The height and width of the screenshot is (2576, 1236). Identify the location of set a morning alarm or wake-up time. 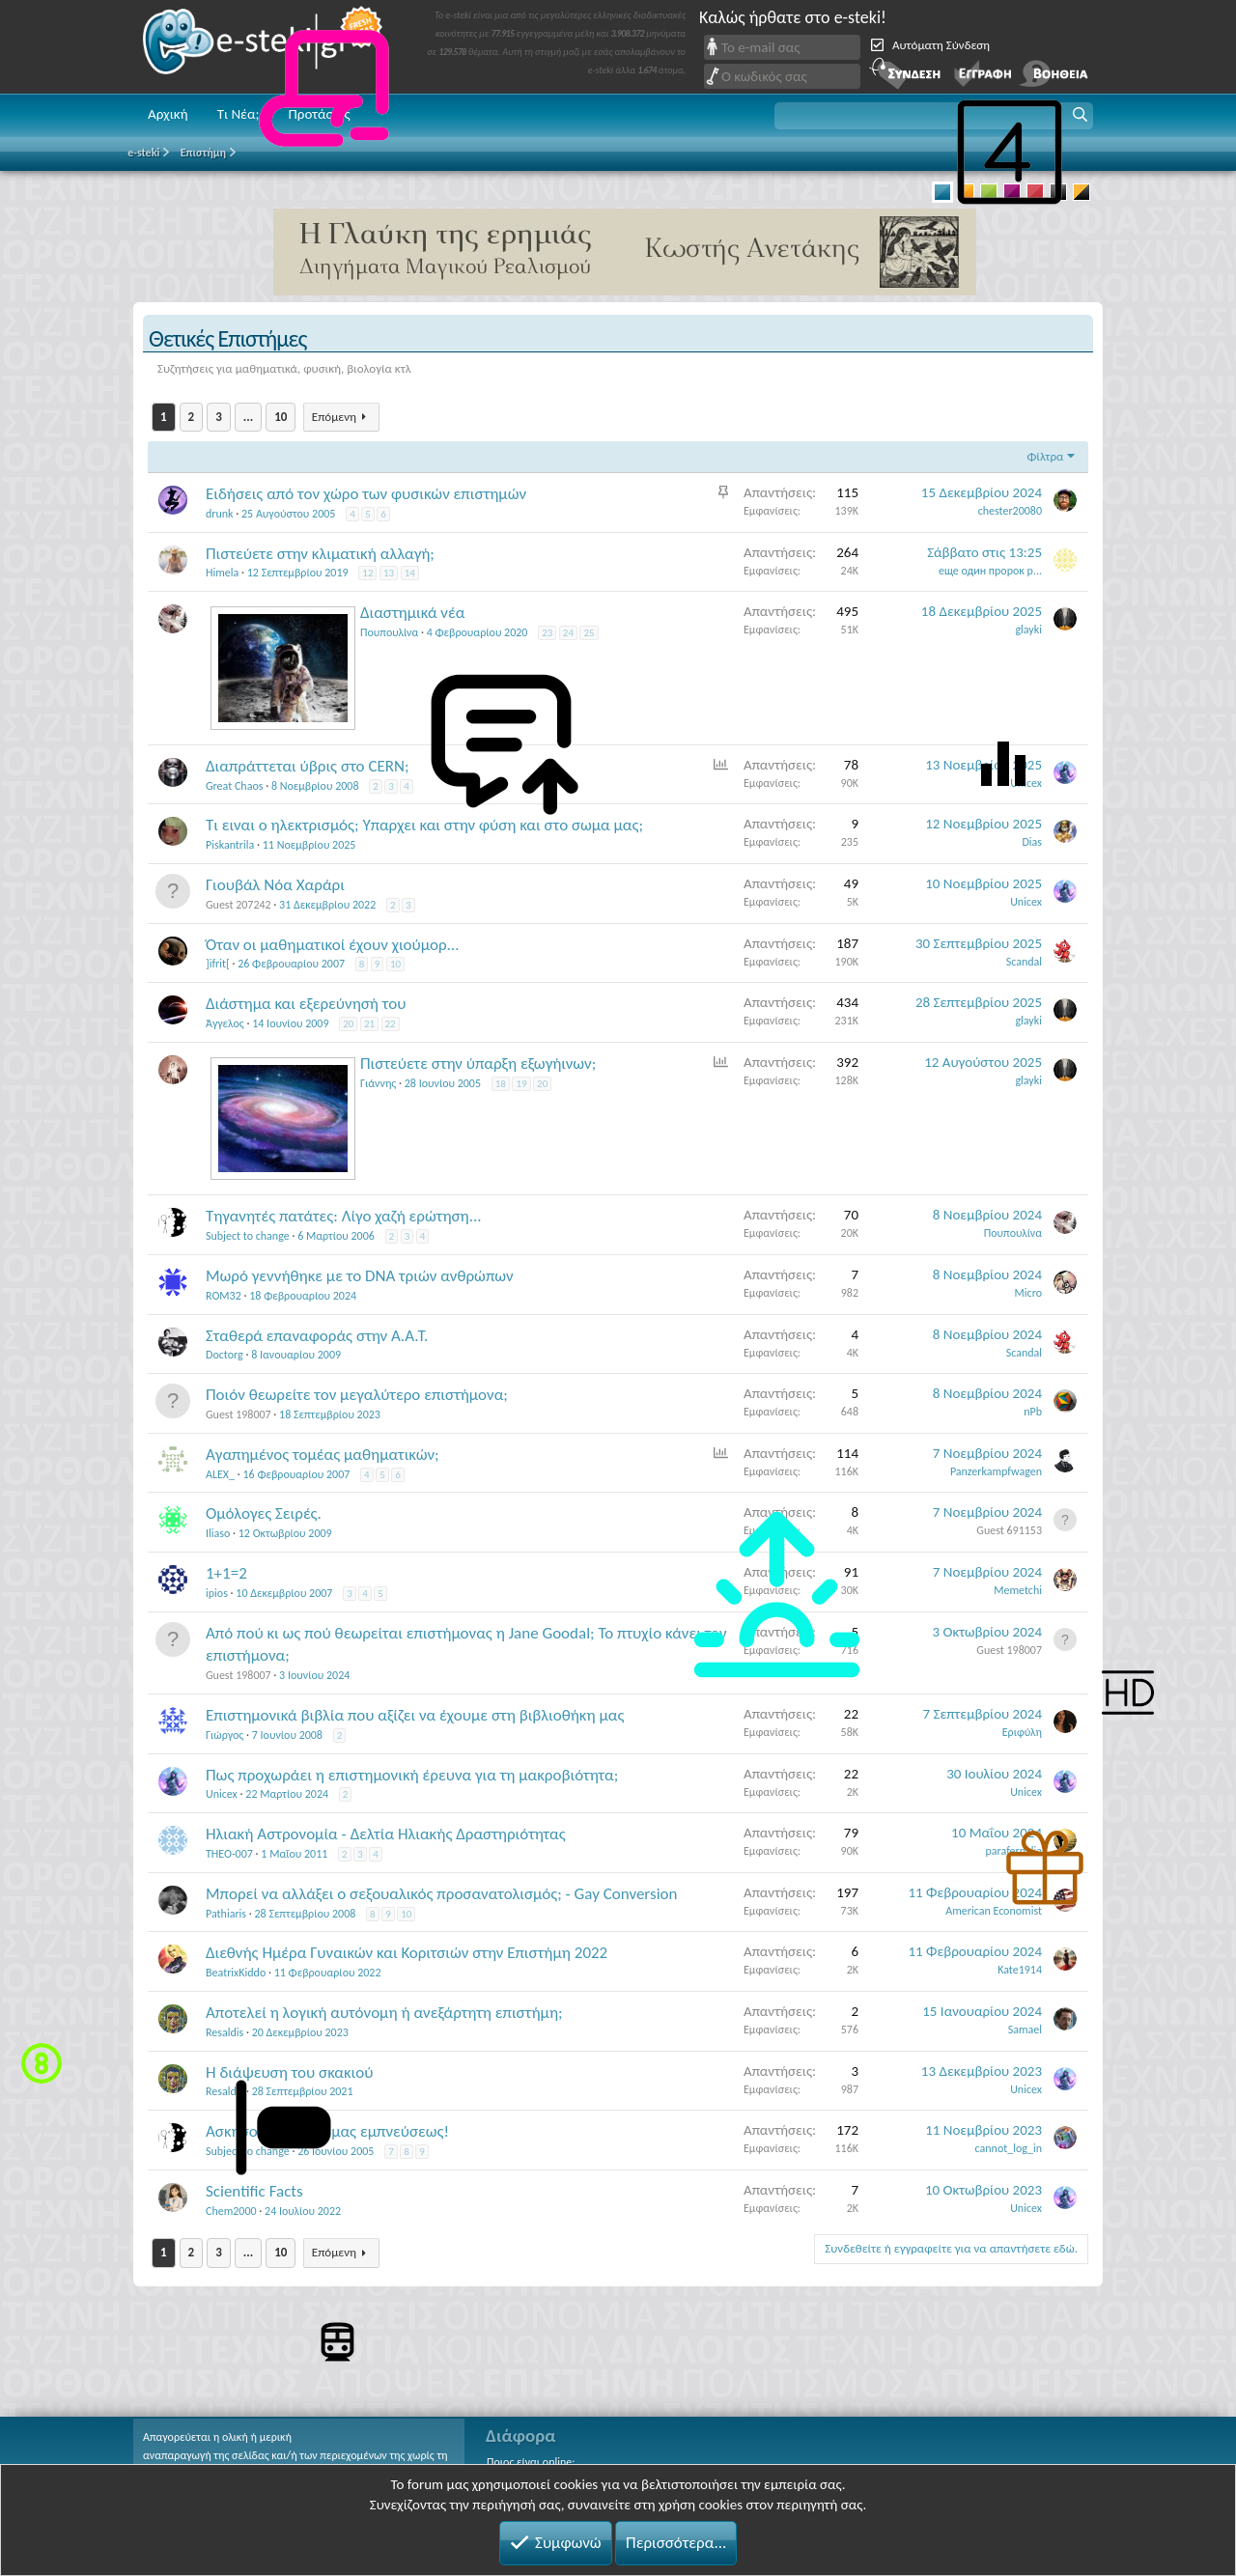
(776, 1594).